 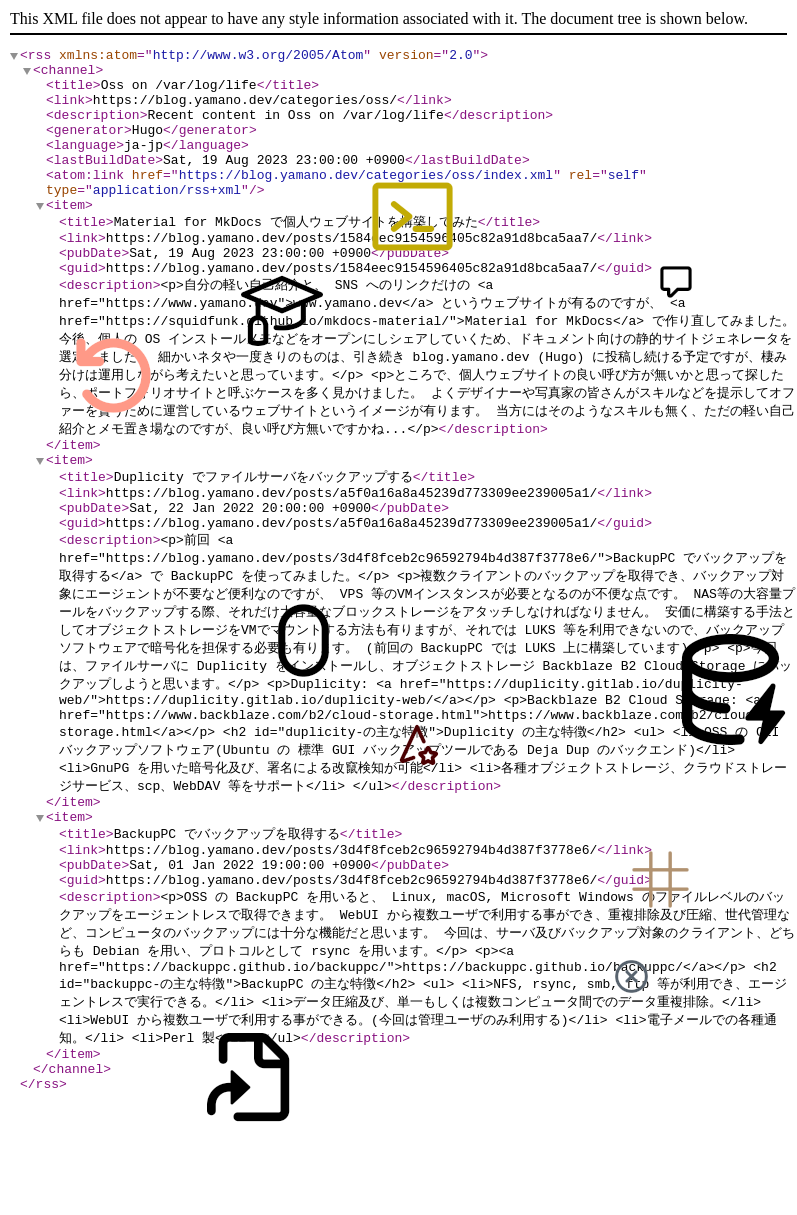 What do you see at coordinates (254, 1080) in the screenshot?
I see `create a symbolic link to this file` at bounding box center [254, 1080].